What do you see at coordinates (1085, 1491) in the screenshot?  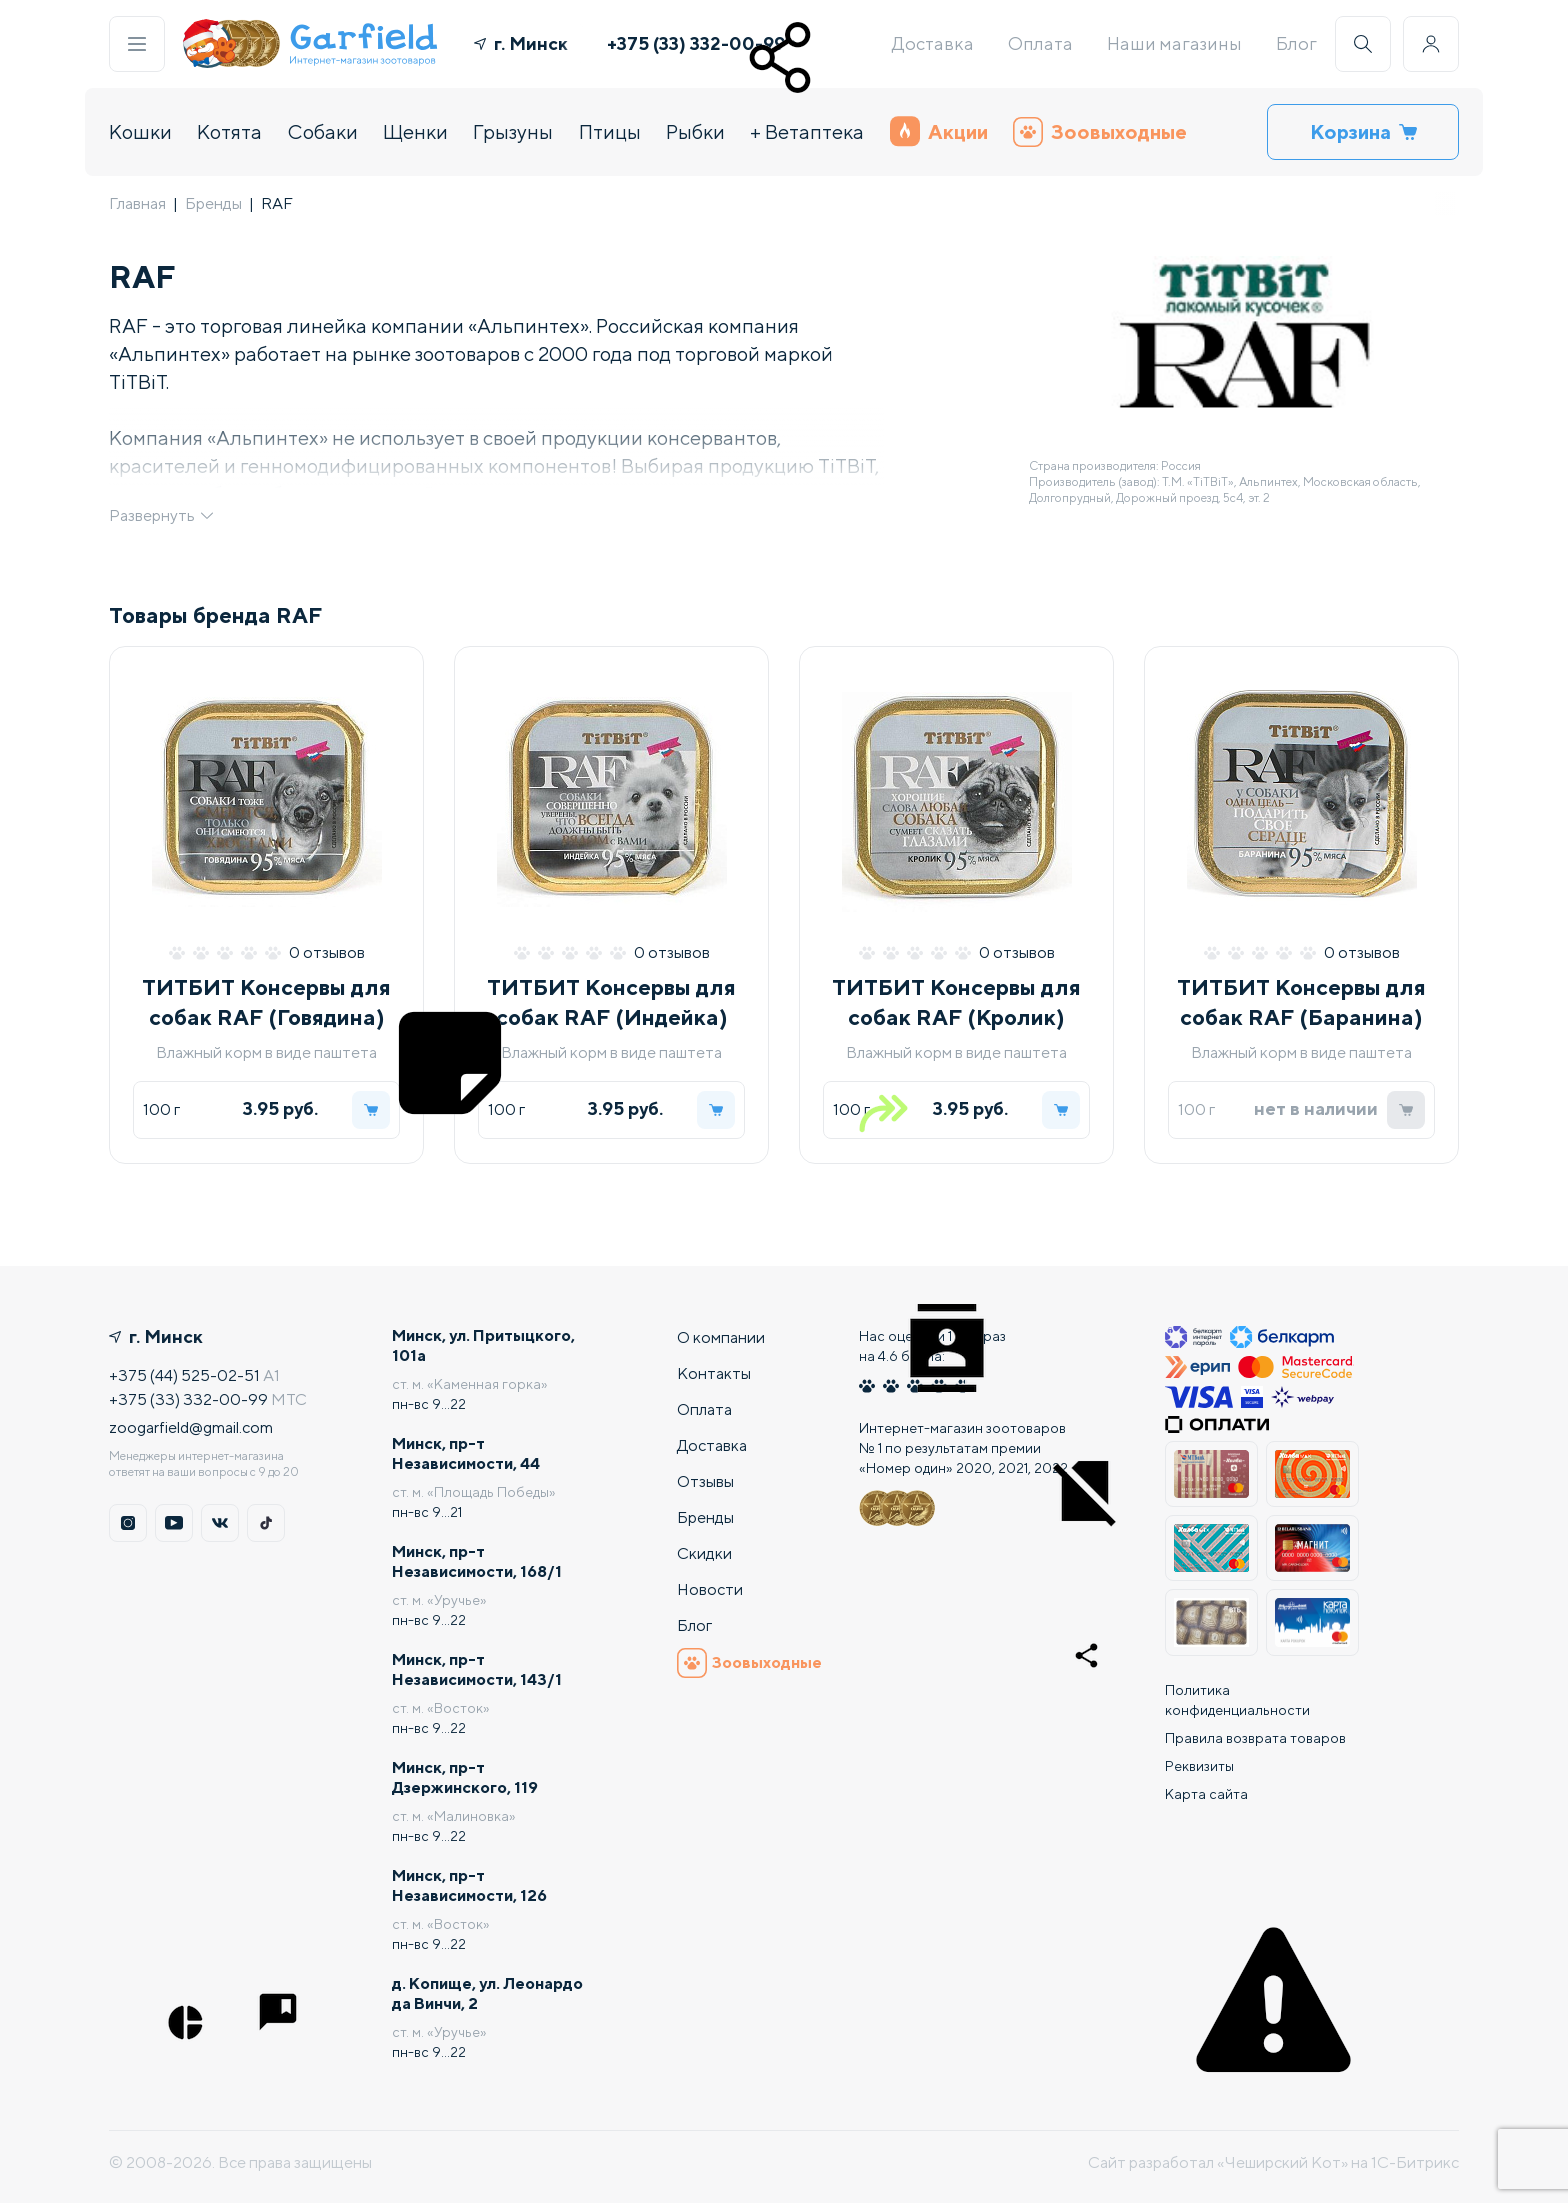 I see `no sim card detected` at bounding box center [1085, 1491].